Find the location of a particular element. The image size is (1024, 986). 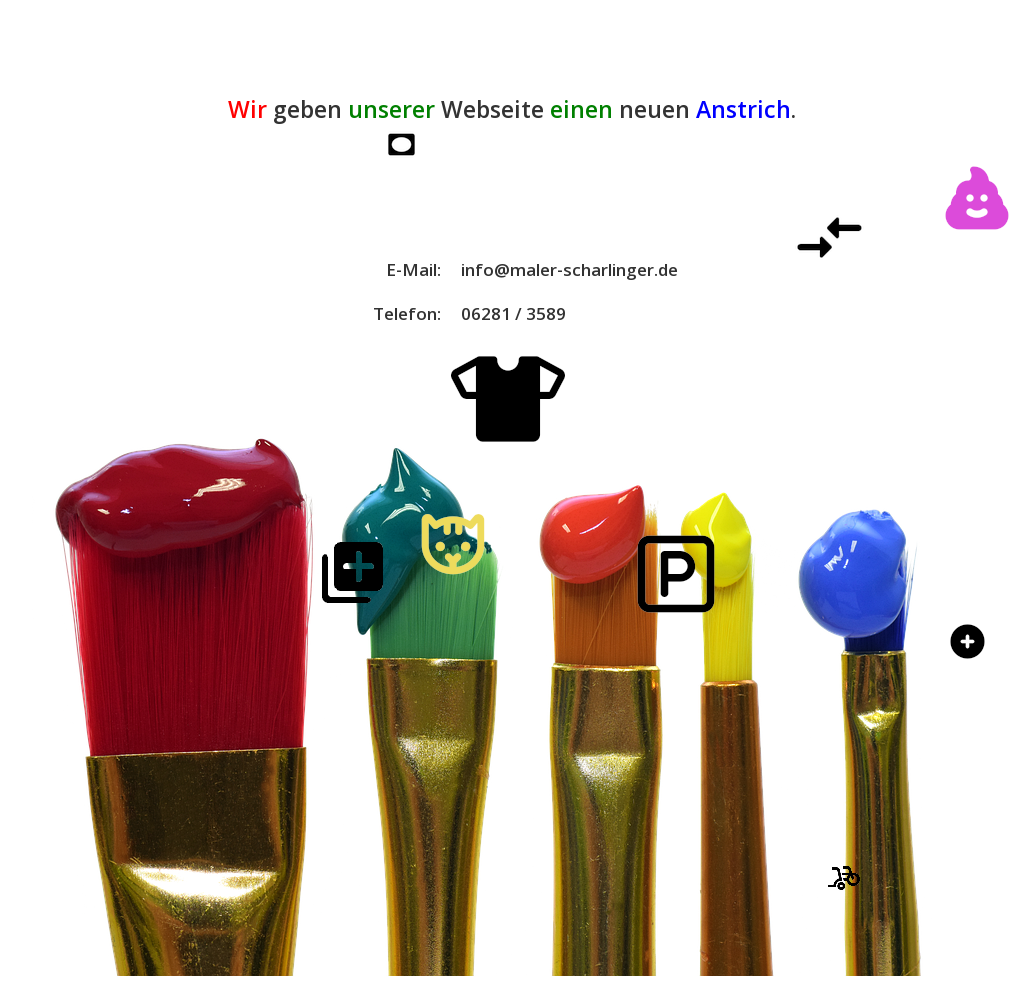

compare two items or options is located at coordinates (829, 237).